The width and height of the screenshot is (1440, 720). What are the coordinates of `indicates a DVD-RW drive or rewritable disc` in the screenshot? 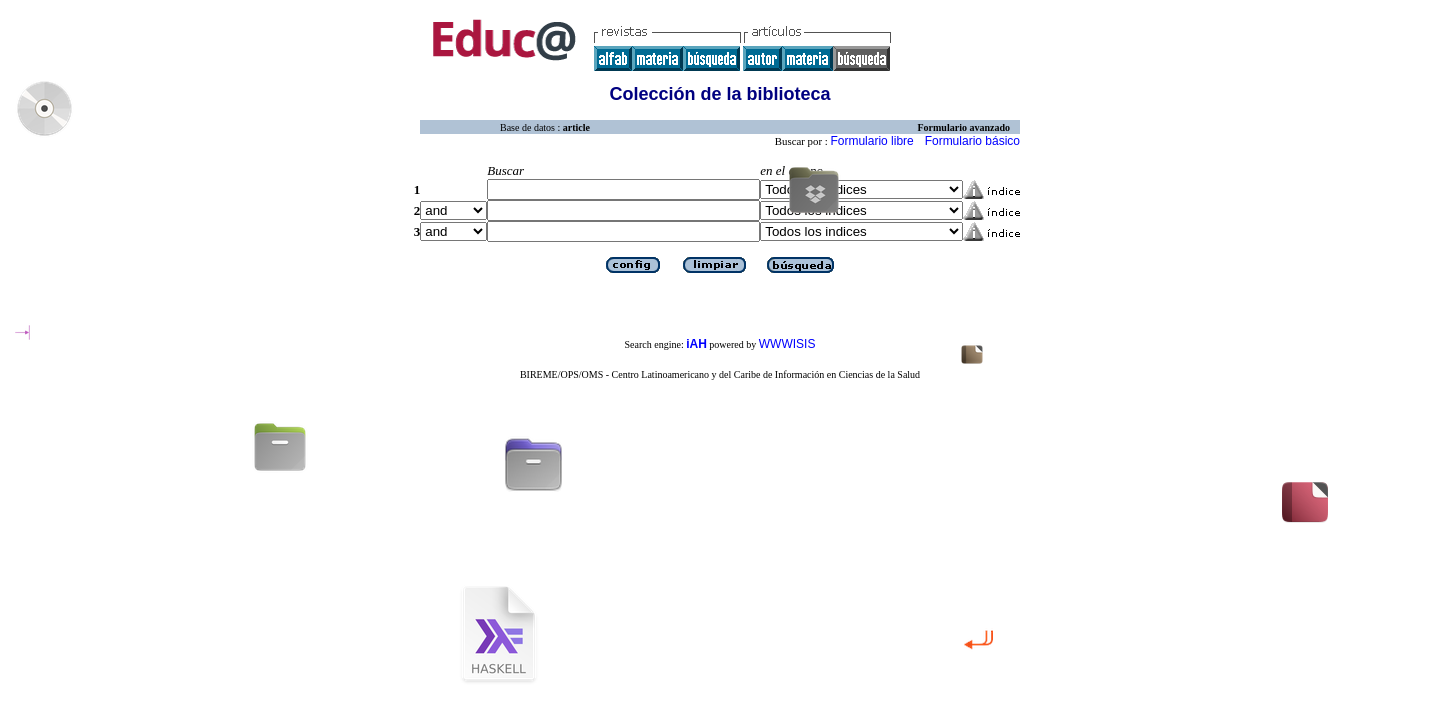 It's located at (44, 108).